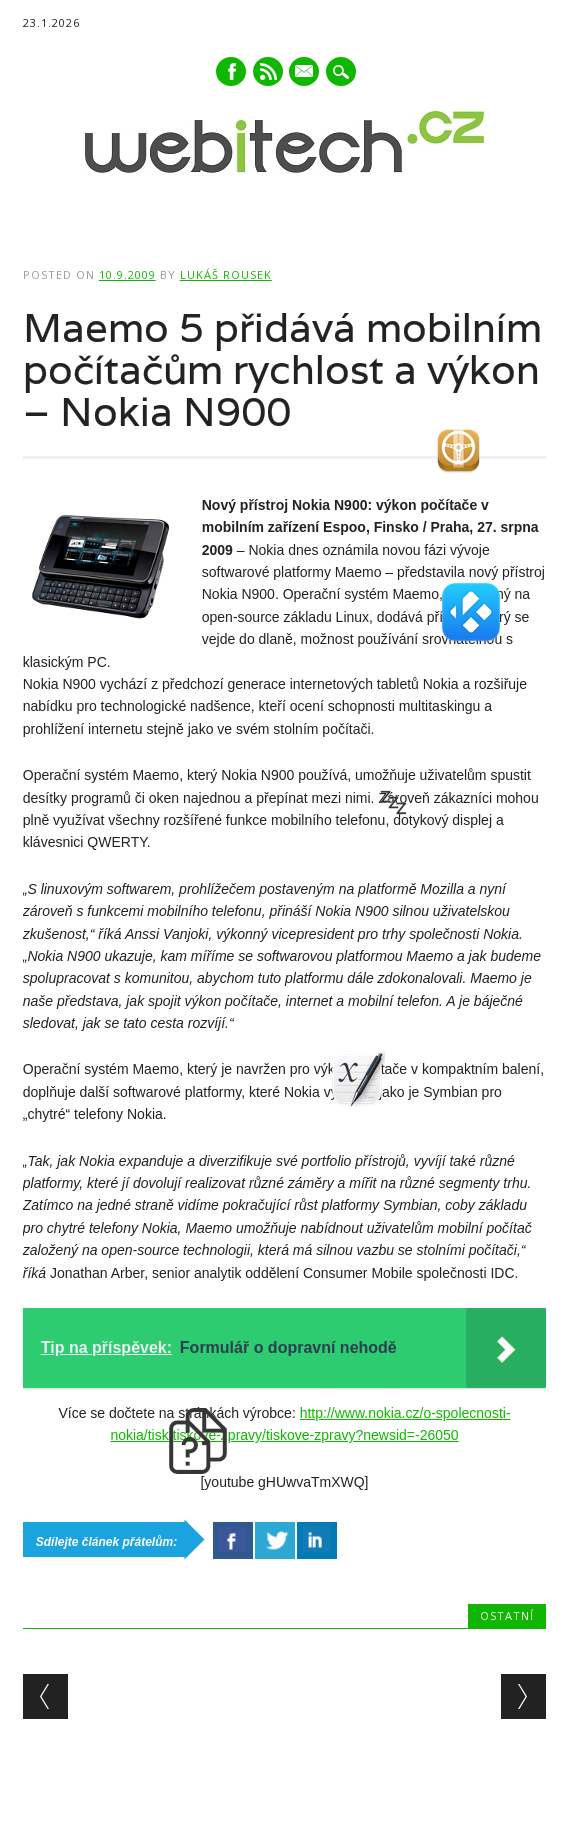 The image size is (569, 1828). What do you see at coordinates (458, 450) in the screenshot?
I see `open boxflat racing wheel configuration app` at bounding box center [458, 450].